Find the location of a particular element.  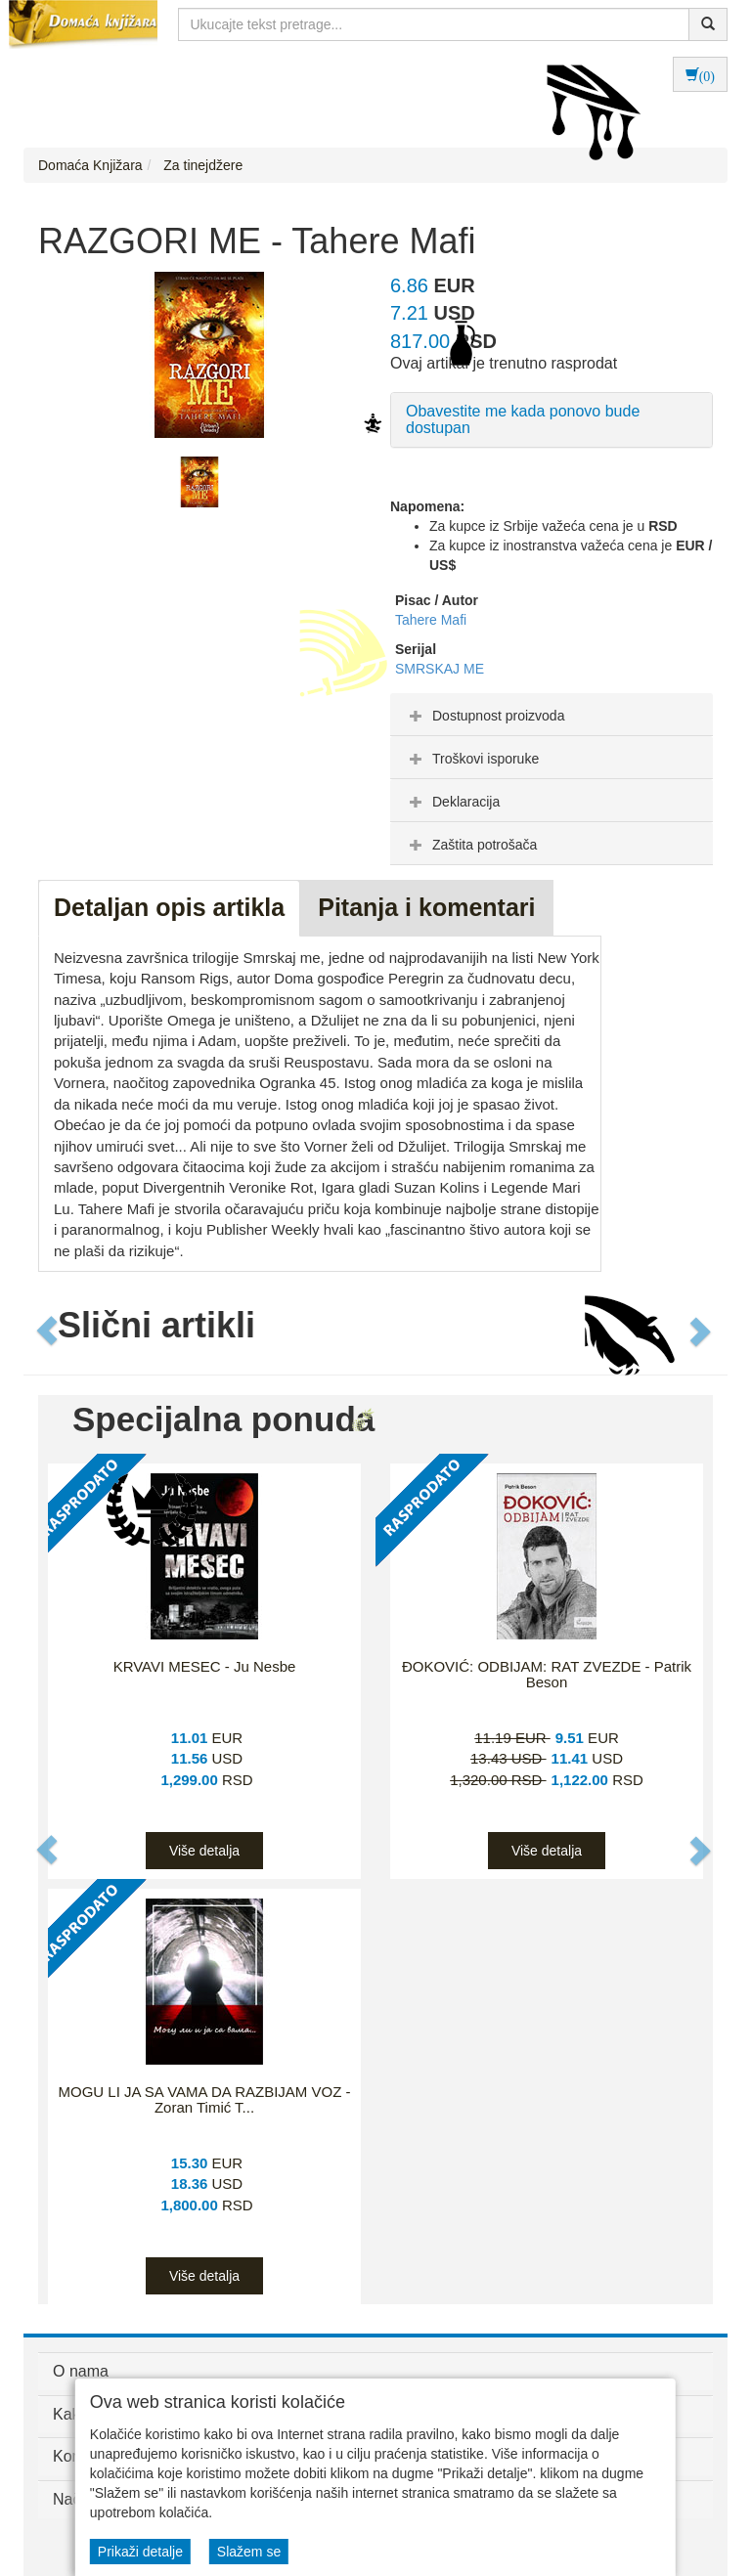

view achievements or awards is located at coordinates (152, 1508).